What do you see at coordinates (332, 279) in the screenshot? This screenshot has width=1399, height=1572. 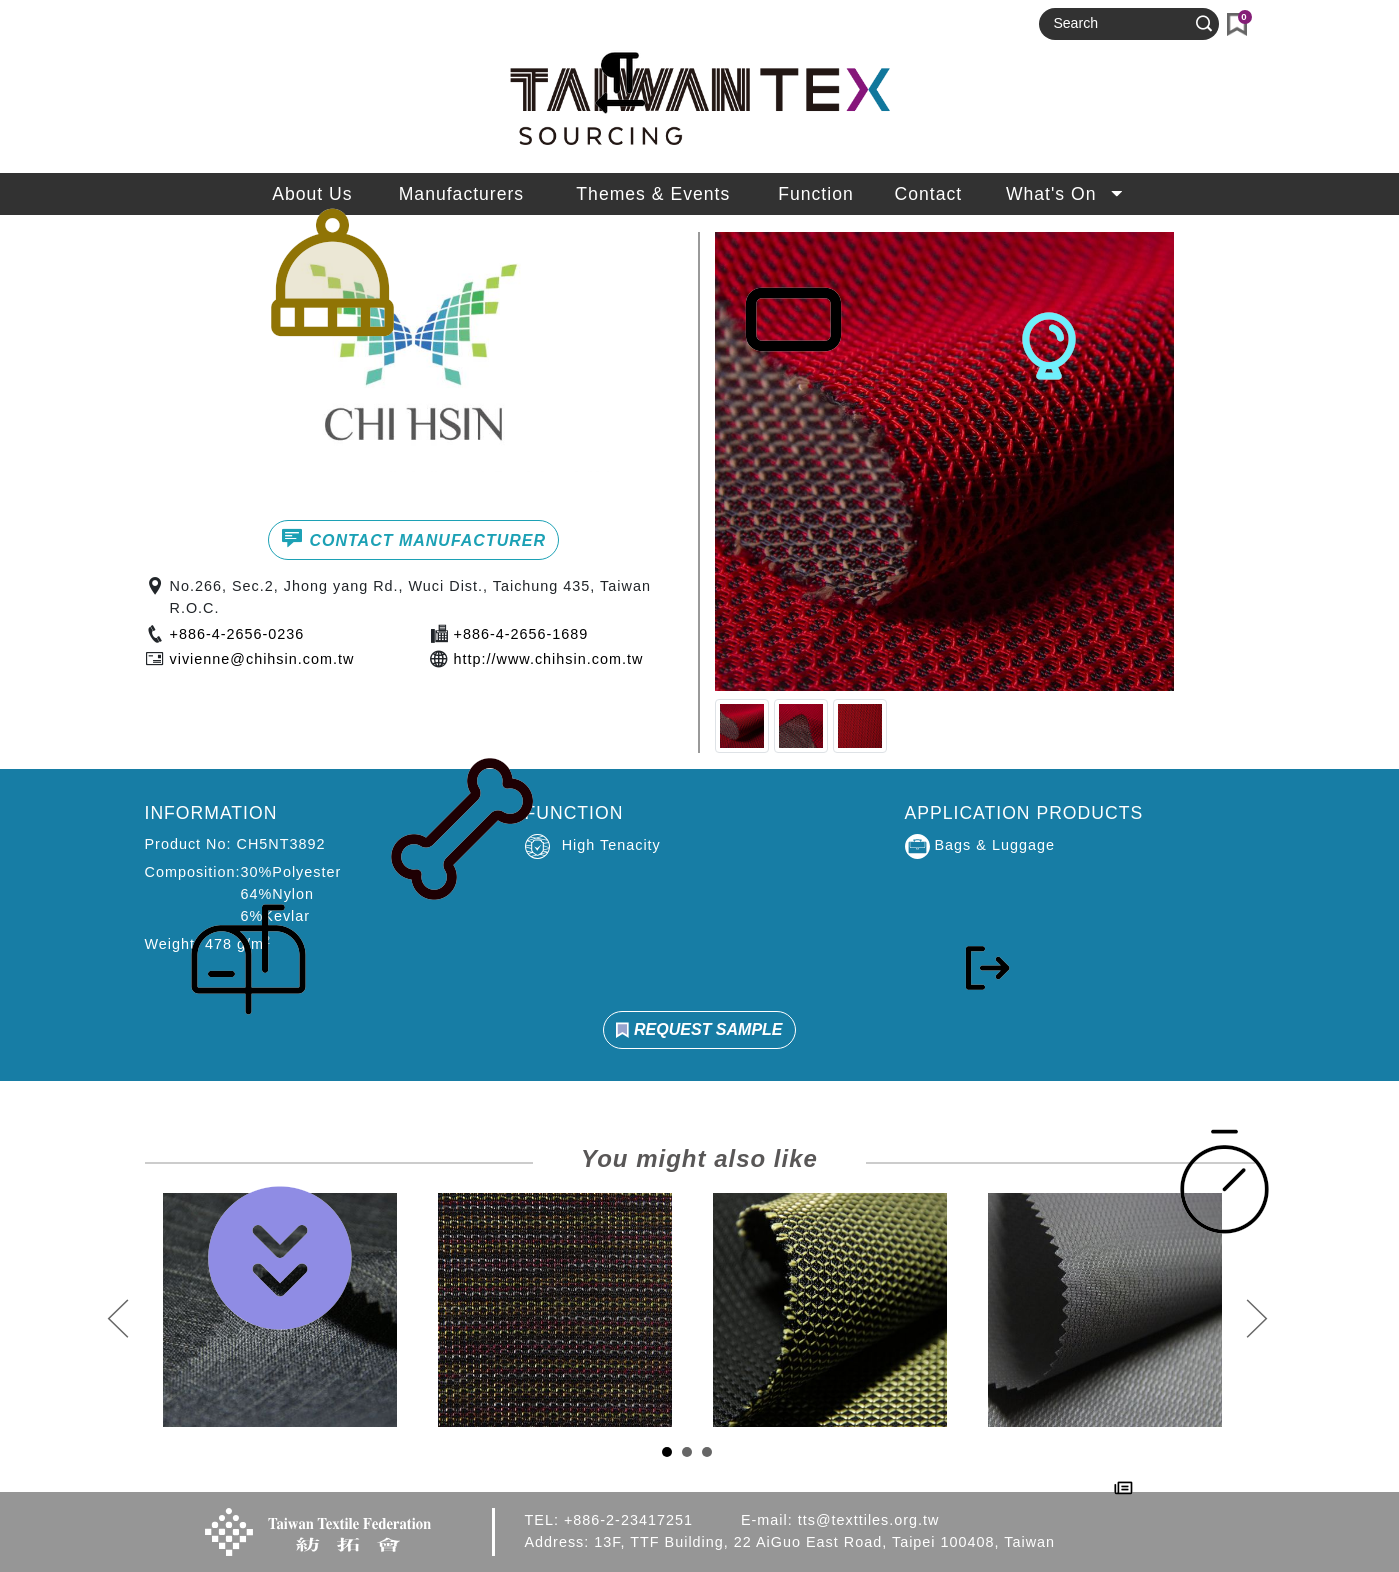 I see `select winter or cold weather accessories` at bounding box center [332, 279].